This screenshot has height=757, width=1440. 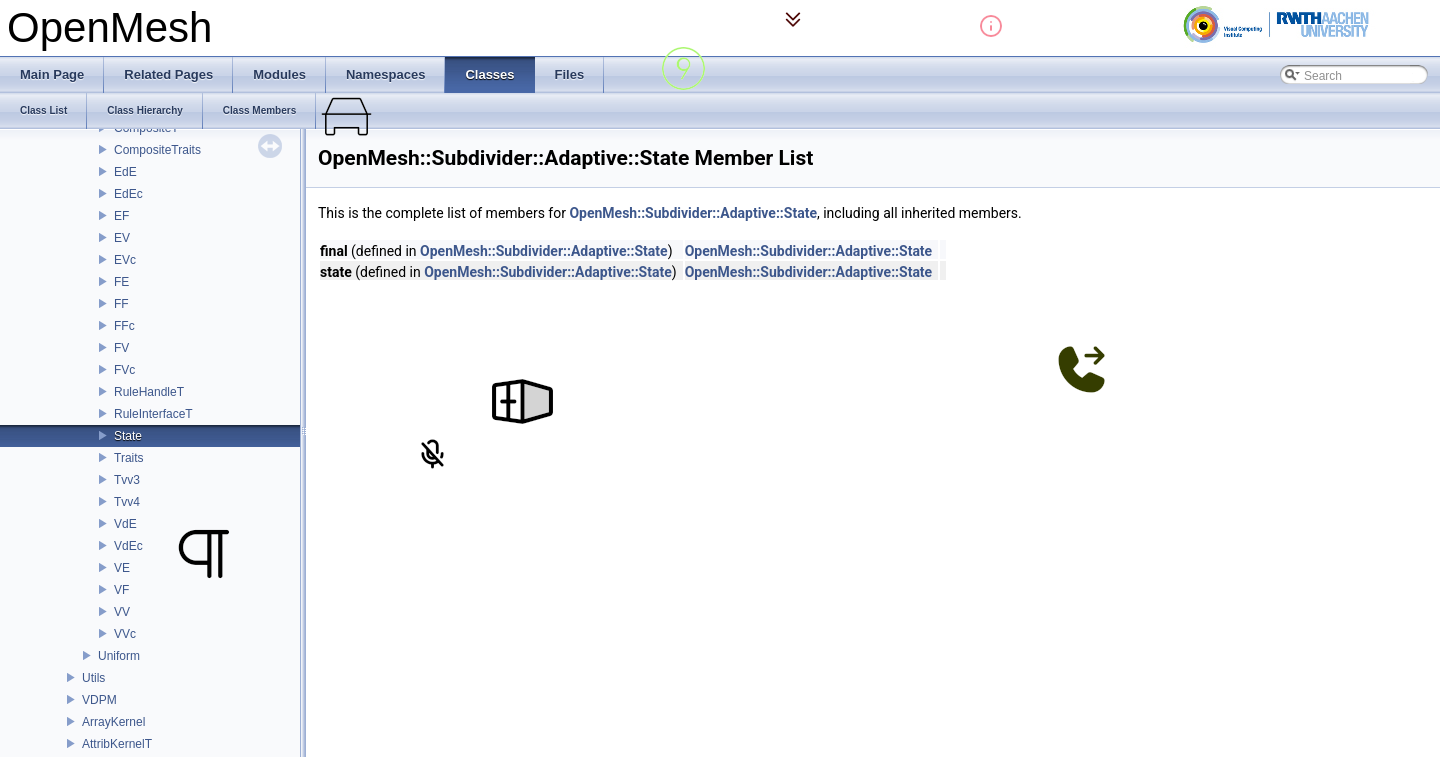 I want to click on view more information or details, so click(x=991, y=26).